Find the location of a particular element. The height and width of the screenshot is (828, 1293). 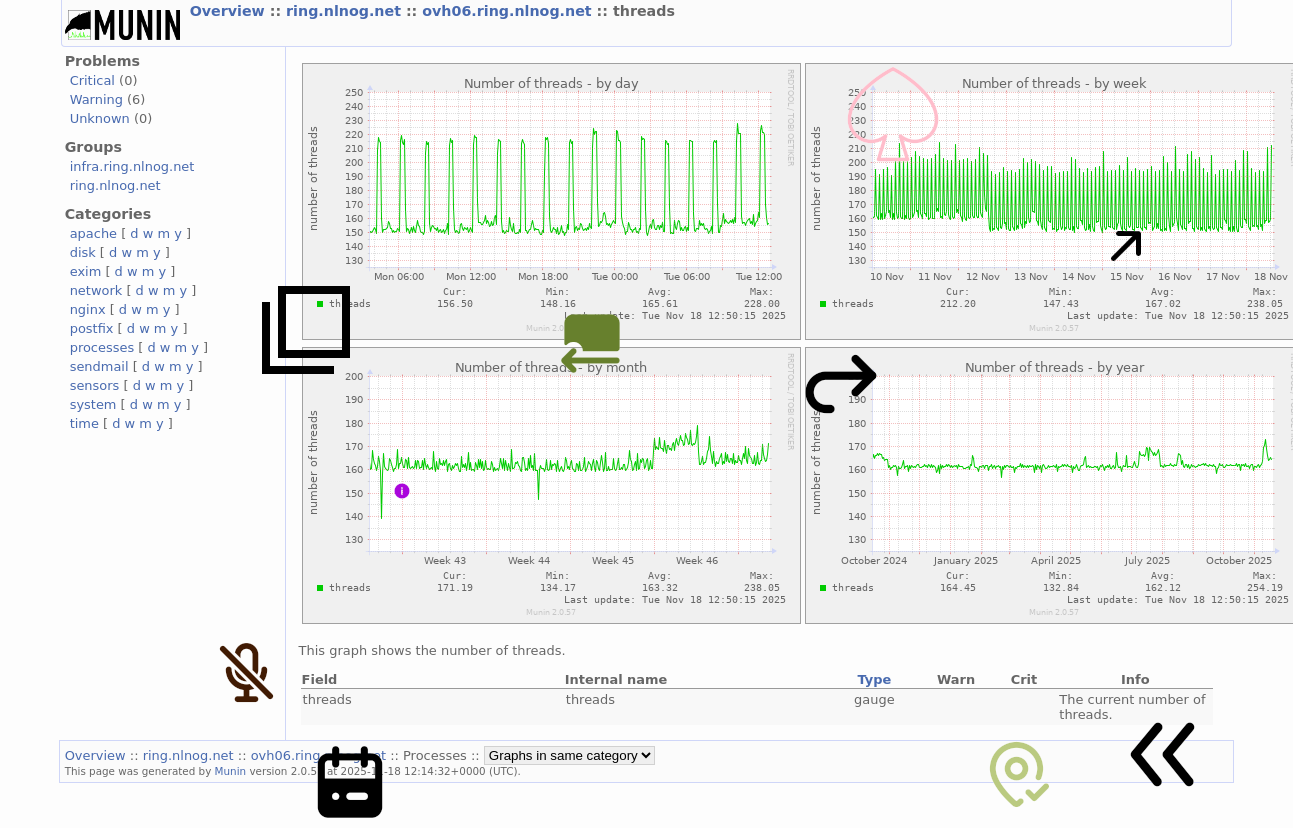

view calendar or scheduled events is located at coordinates (350, 782).